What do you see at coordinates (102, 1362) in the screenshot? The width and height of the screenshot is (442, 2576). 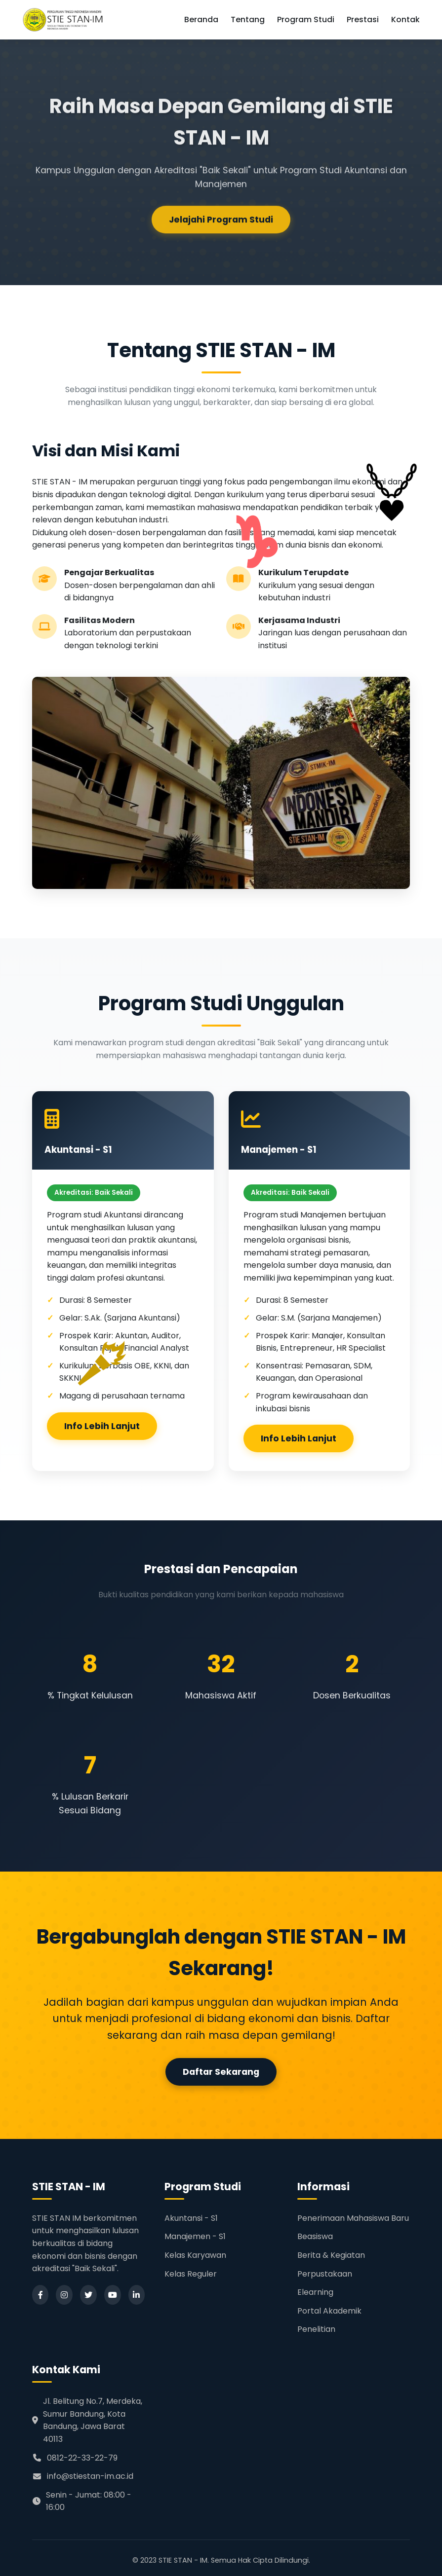 I see `toggle flashlight or torch mode` at bounding box center [102, 1362].